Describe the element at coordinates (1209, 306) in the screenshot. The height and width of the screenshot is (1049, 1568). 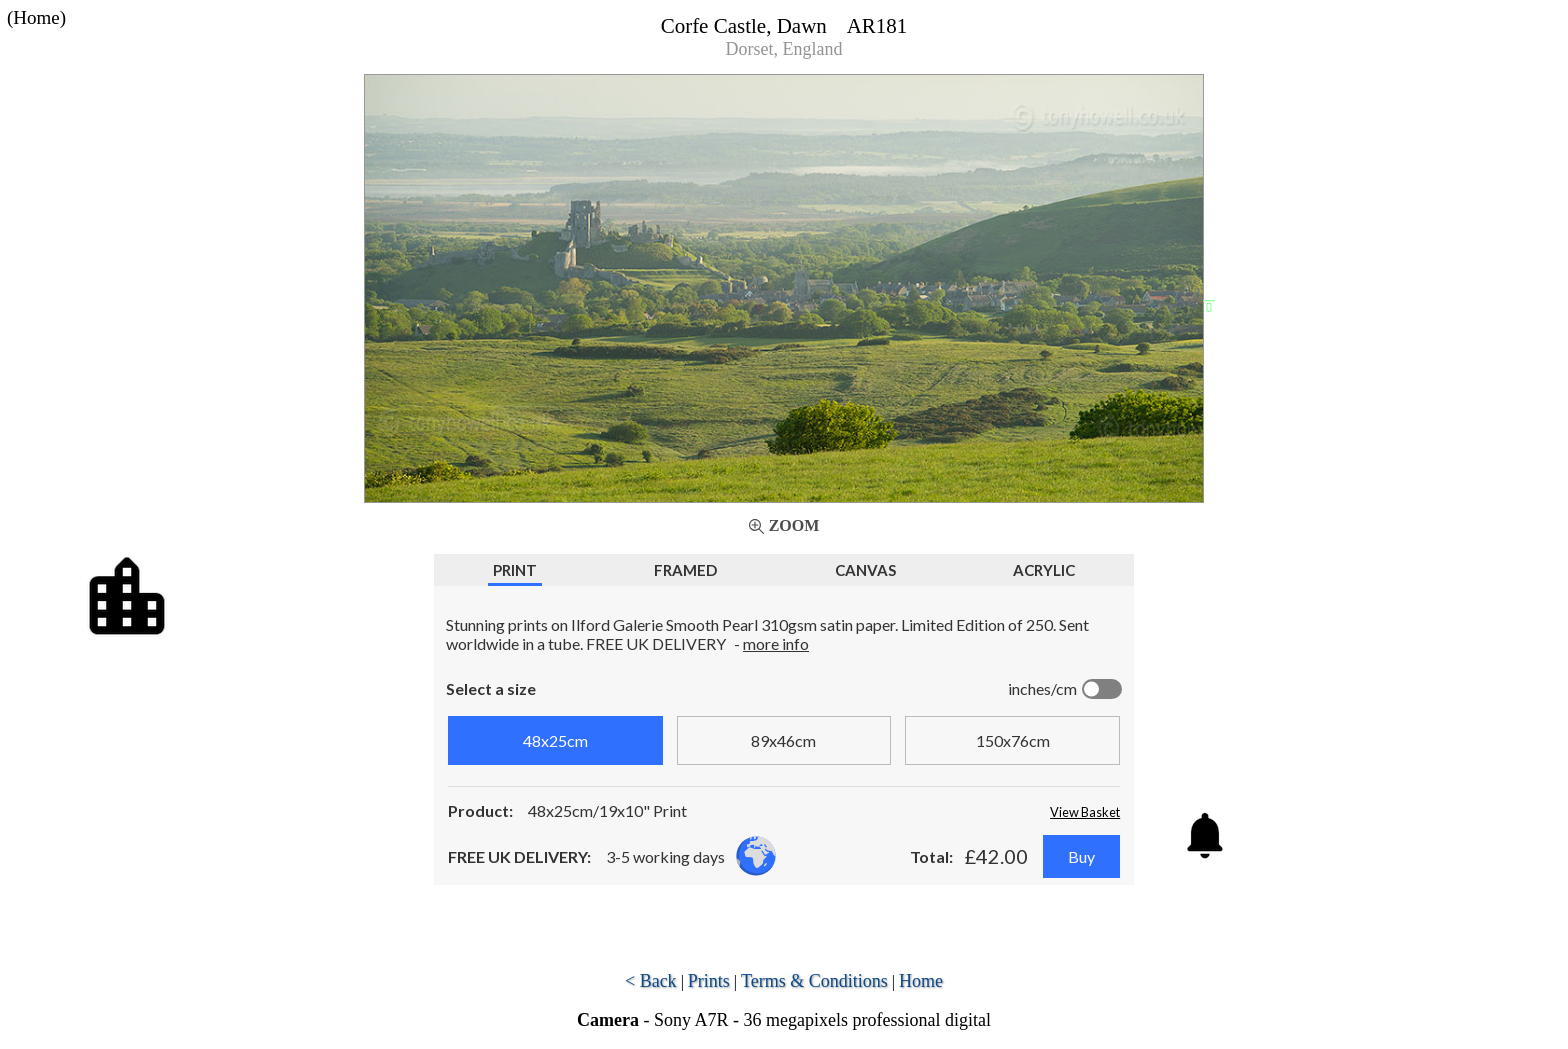
I see `align selected elements to top` at that location.